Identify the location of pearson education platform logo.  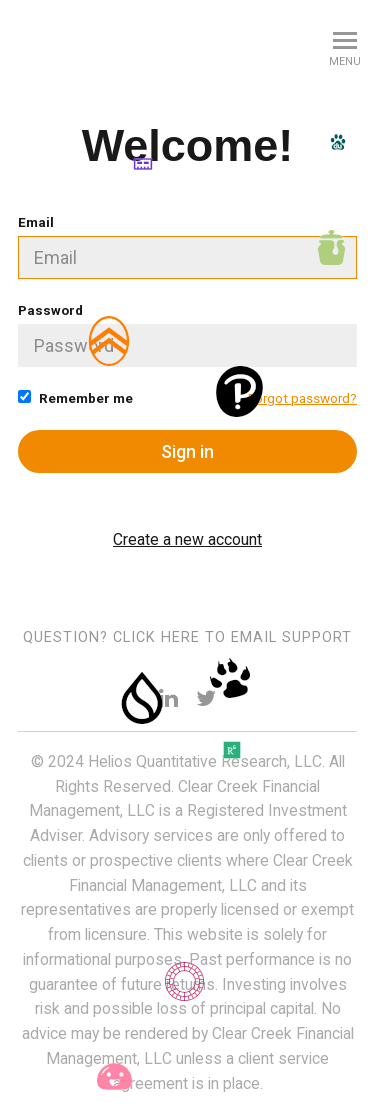
(239, 391).